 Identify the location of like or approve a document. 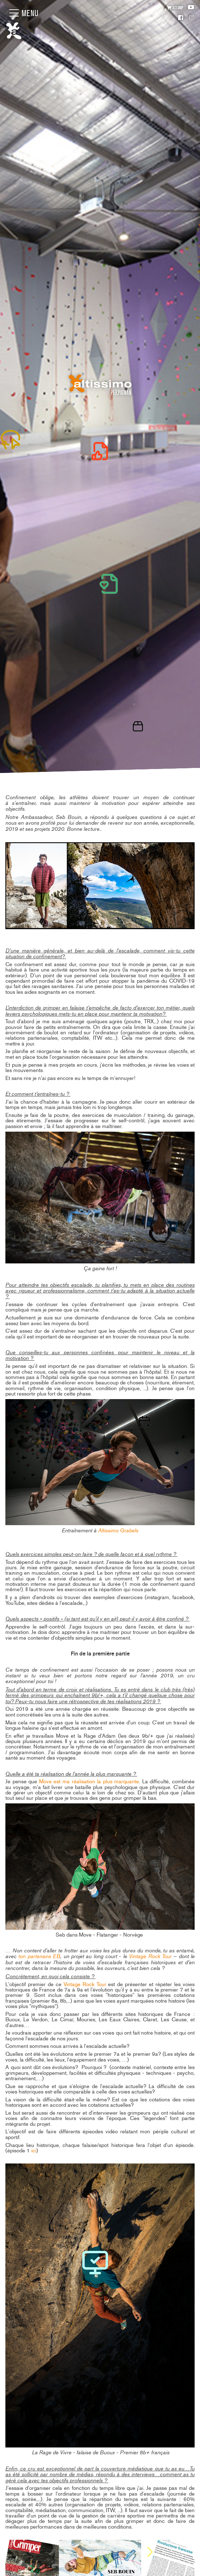
(101, 451).